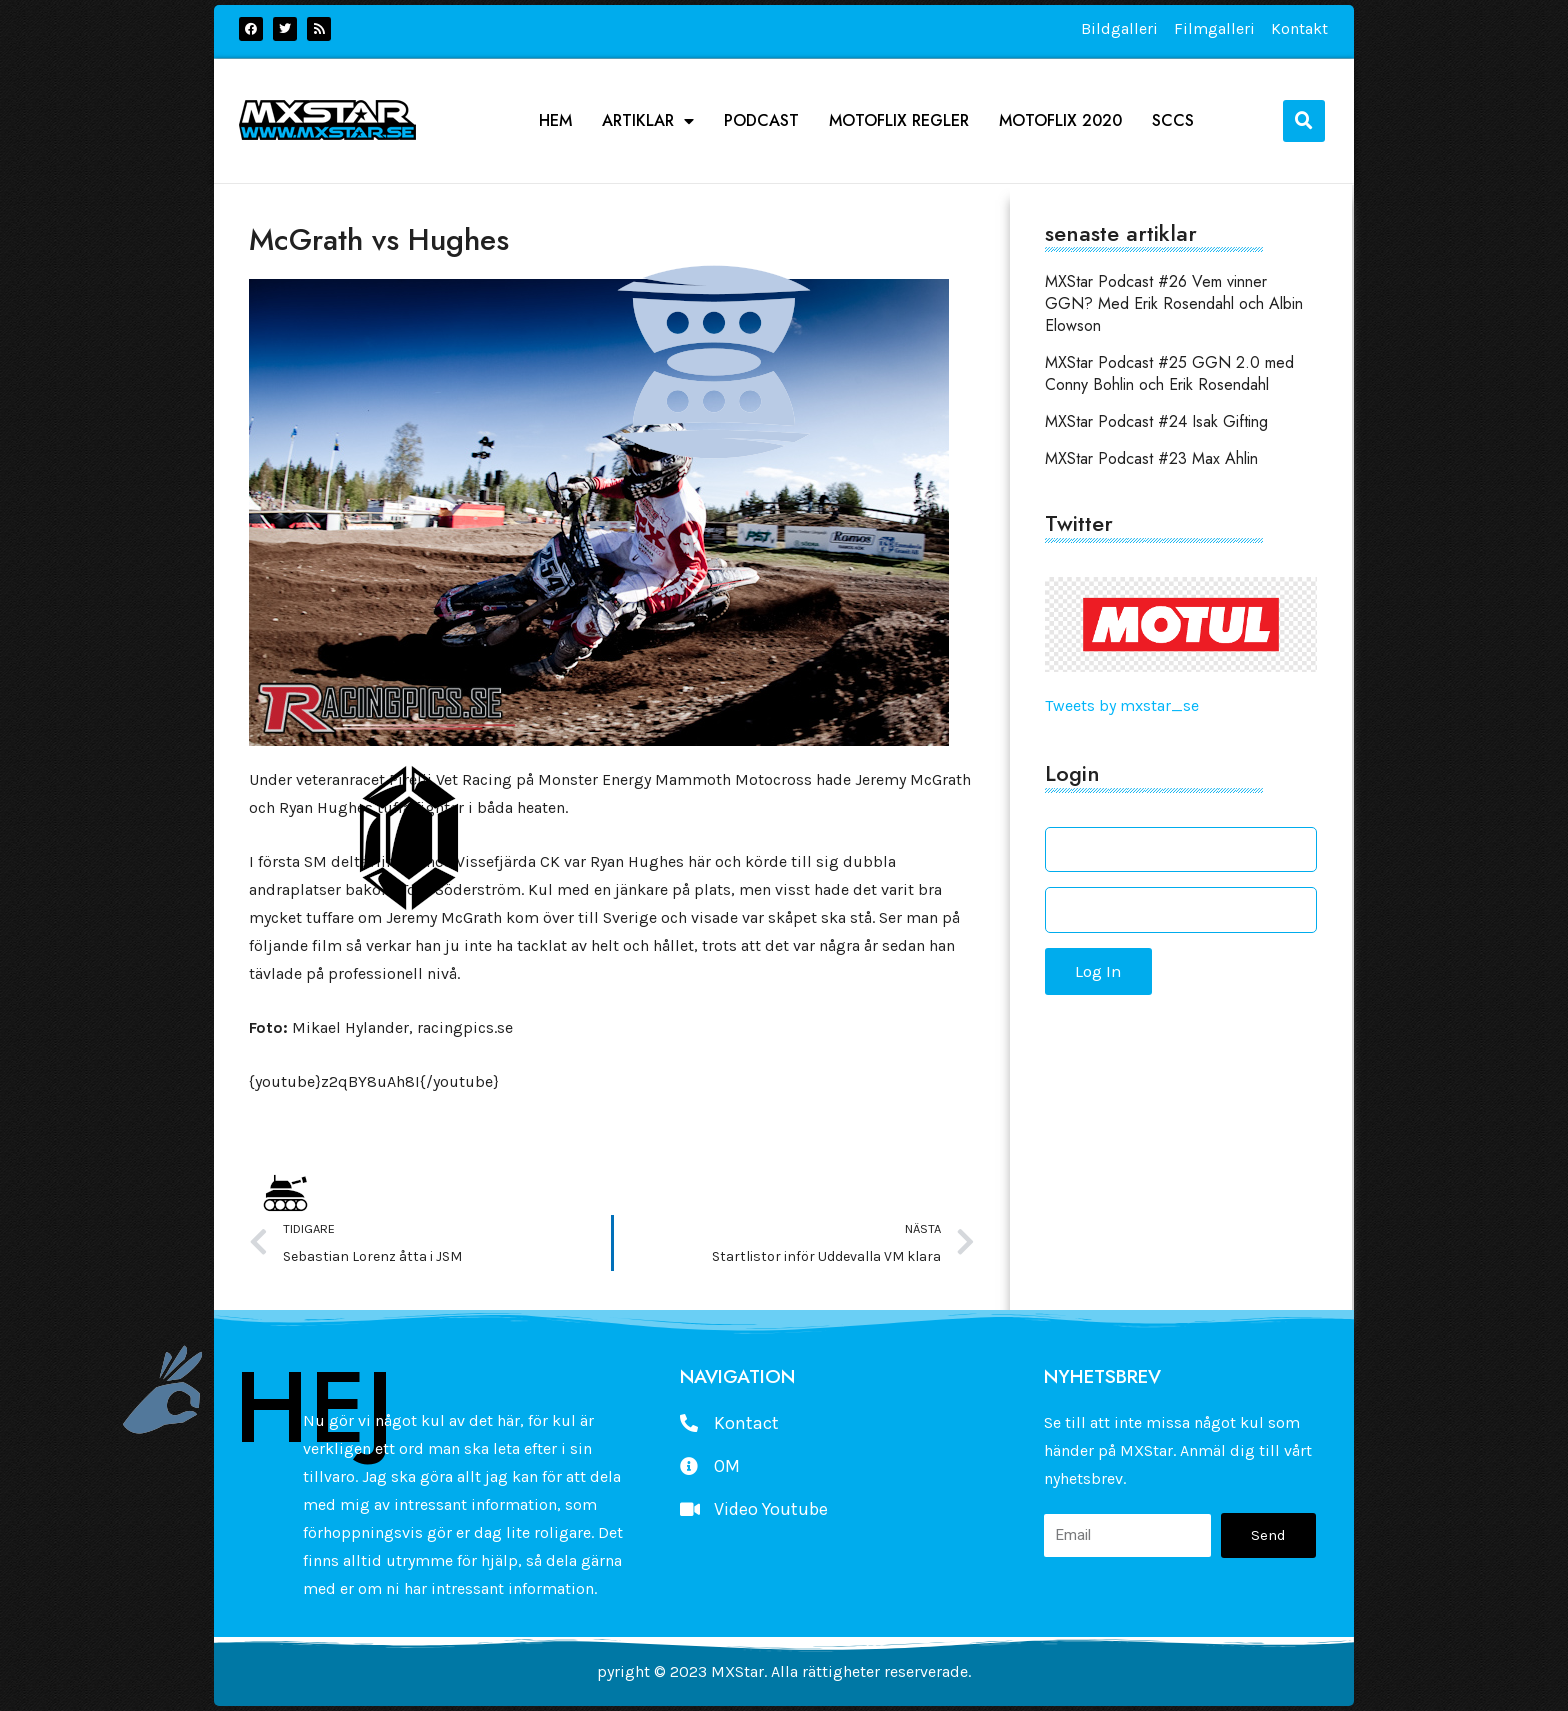 The image size is (1568, 1711). What do you see at coordinates (285, 1194) in the screenshot?
I see `select tank unit in strategy game` at bounding box center [285, 1194].